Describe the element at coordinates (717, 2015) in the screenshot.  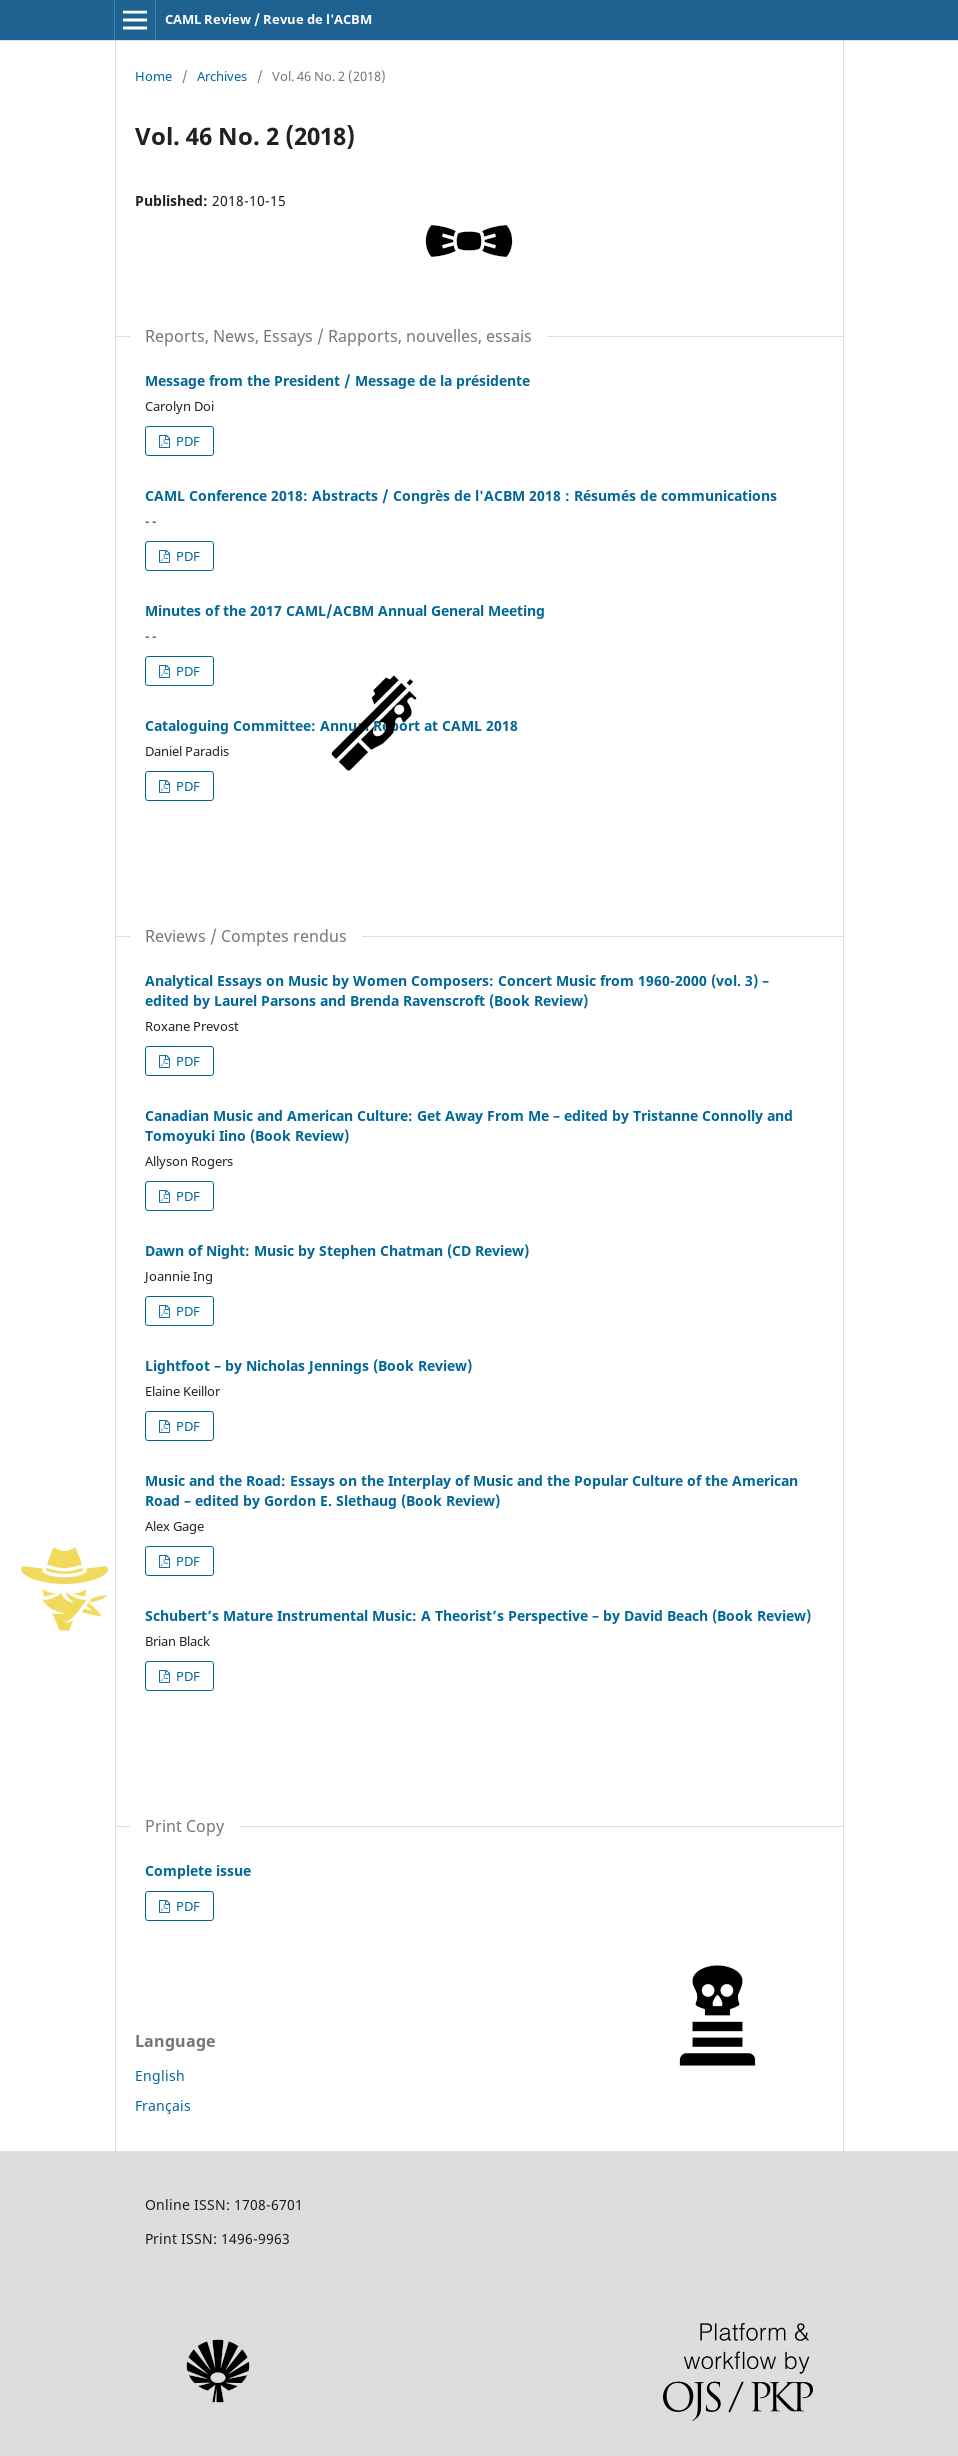
I see `indicates a telefrag kill in-game` at that location.